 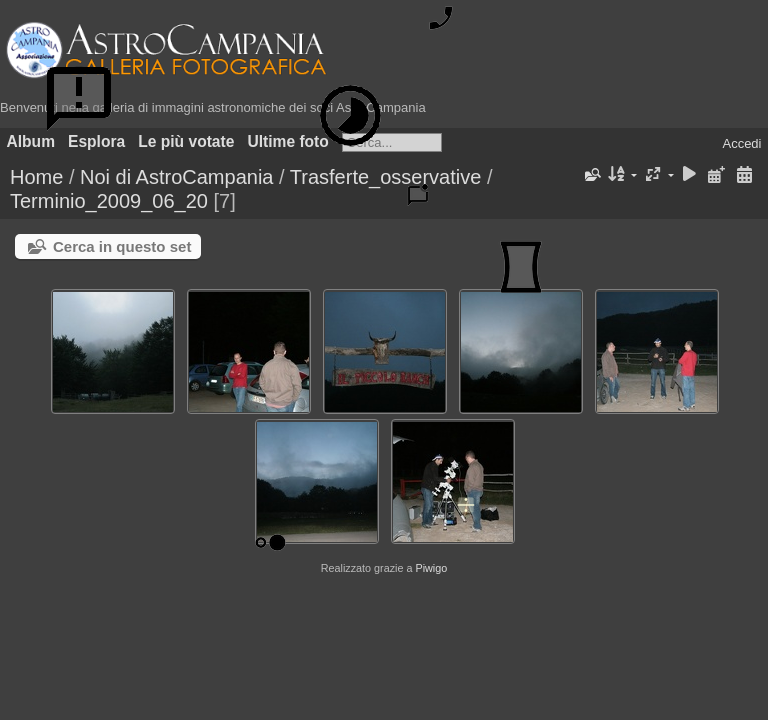 What do you see at coordinates (441, 18) in the screenshot?
I see `make a phone call` at bounding box center [441, 18].